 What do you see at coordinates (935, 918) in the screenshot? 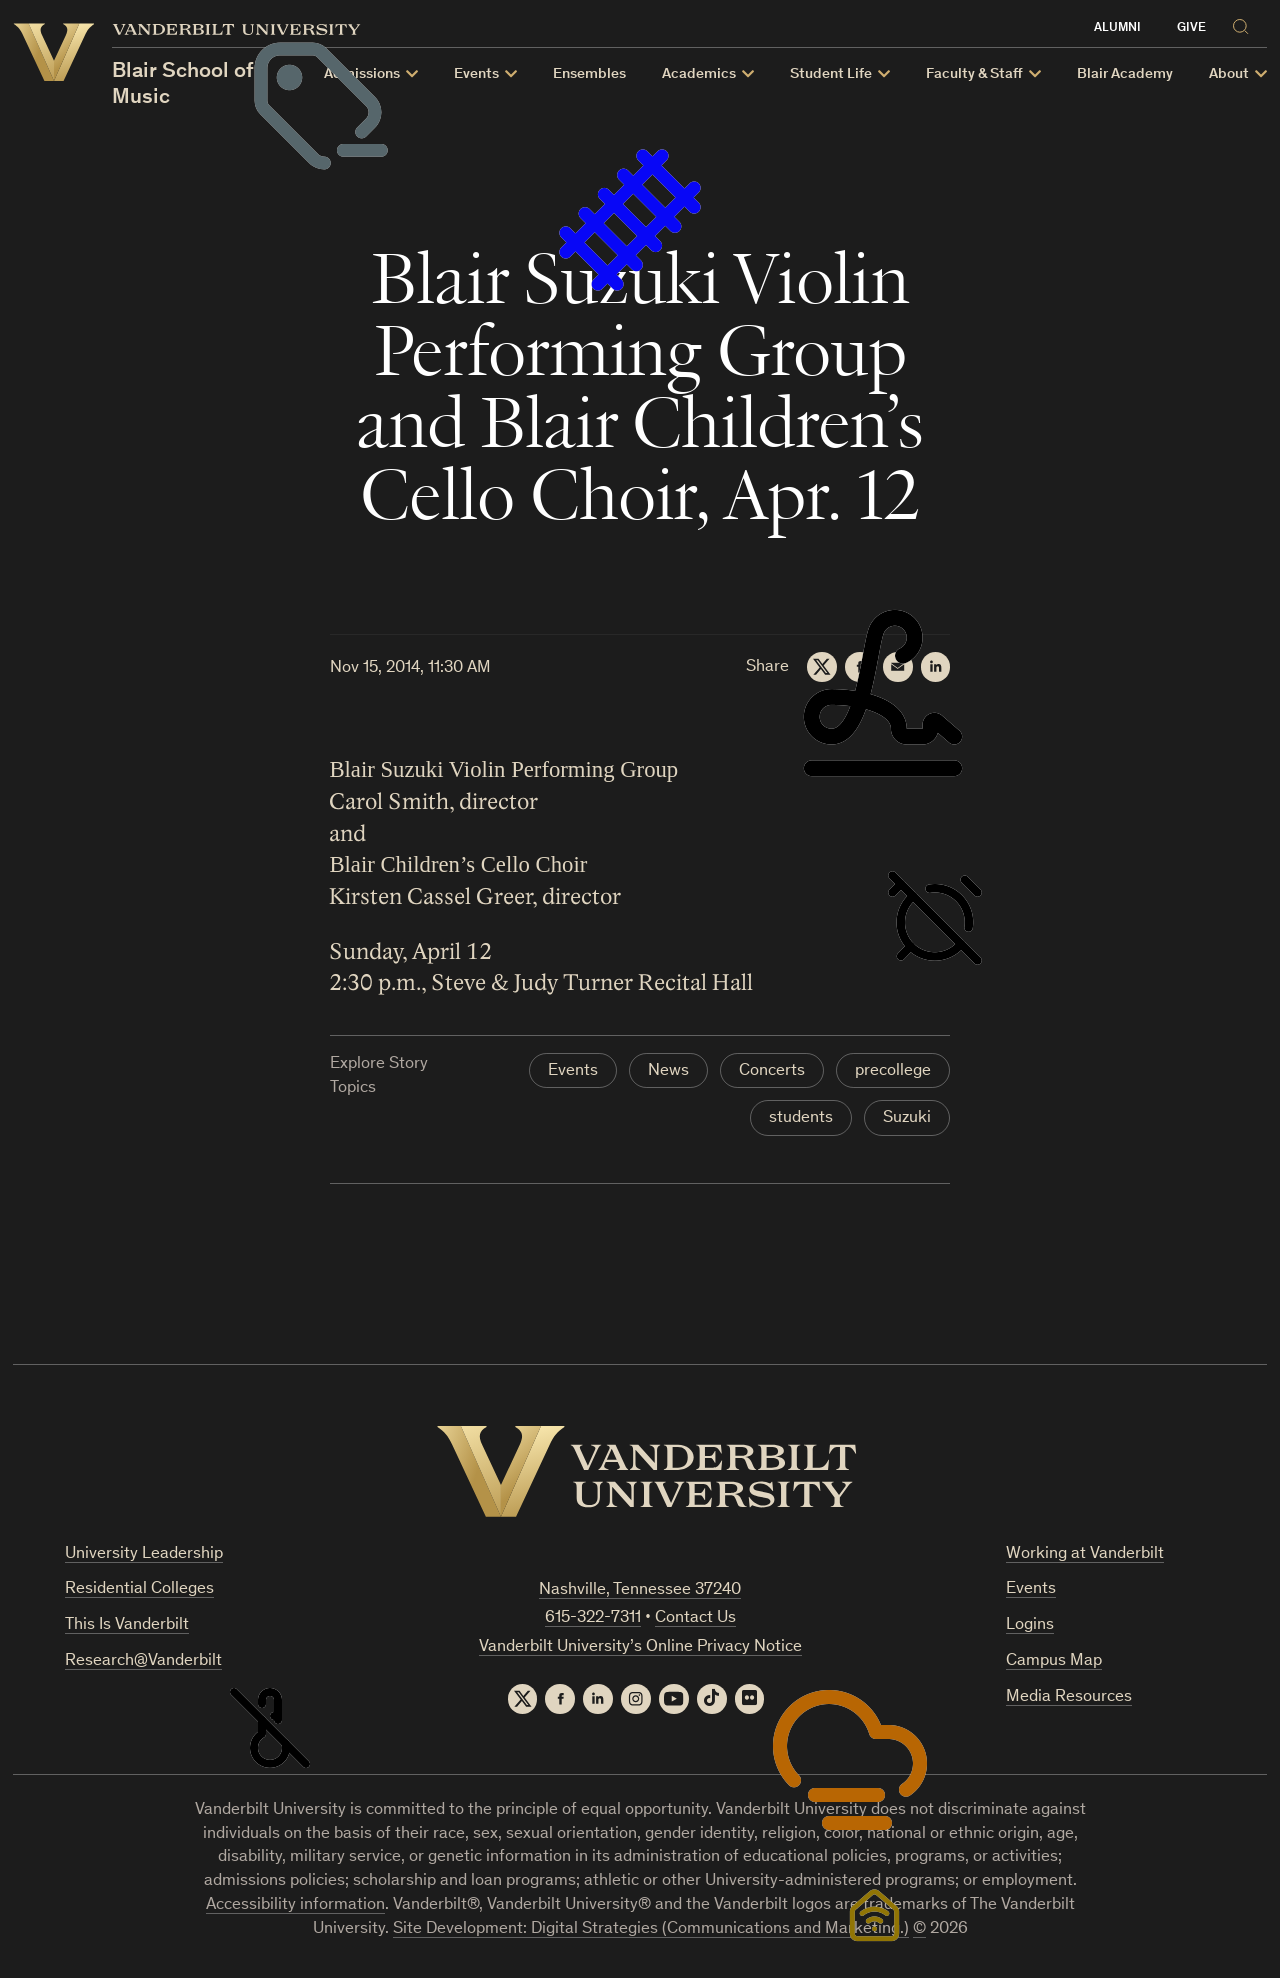
I see `disable or turn off alarm` at bounding box center [935, 918].